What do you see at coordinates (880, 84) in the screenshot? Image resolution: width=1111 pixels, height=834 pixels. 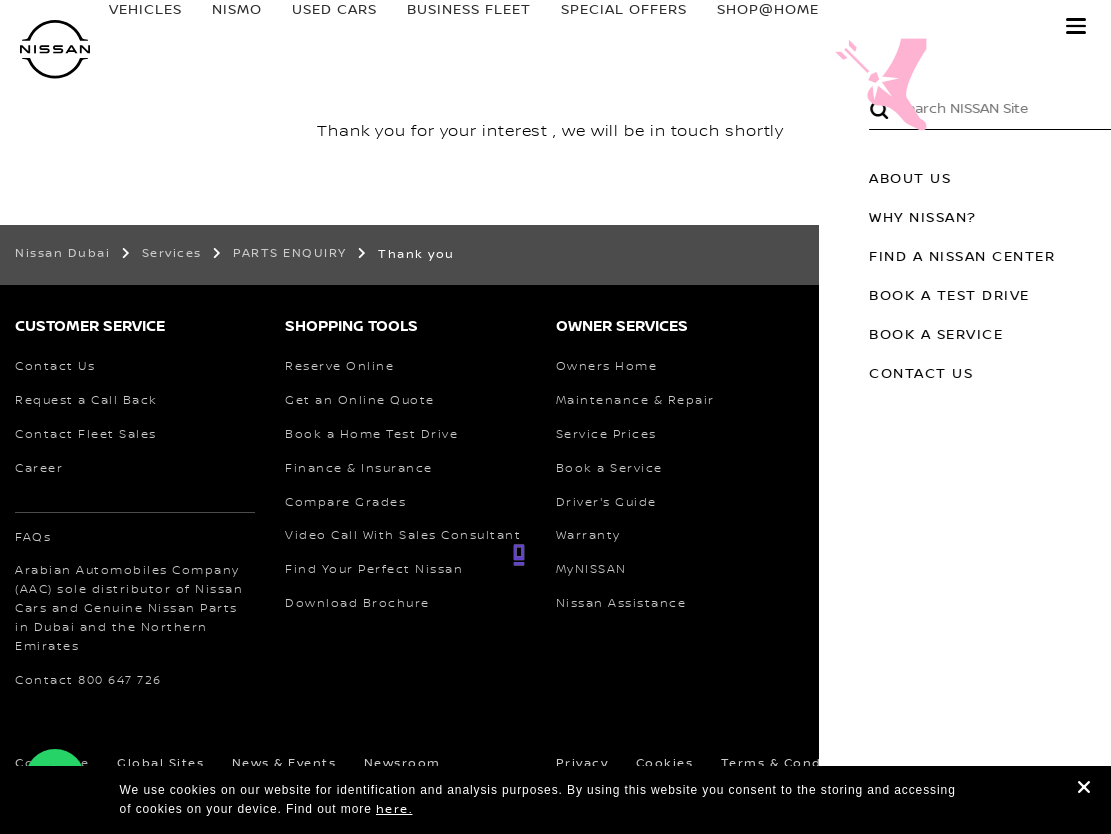 I see `indicates a character's weakness or vulnerability` at bounding box center [880, 84].